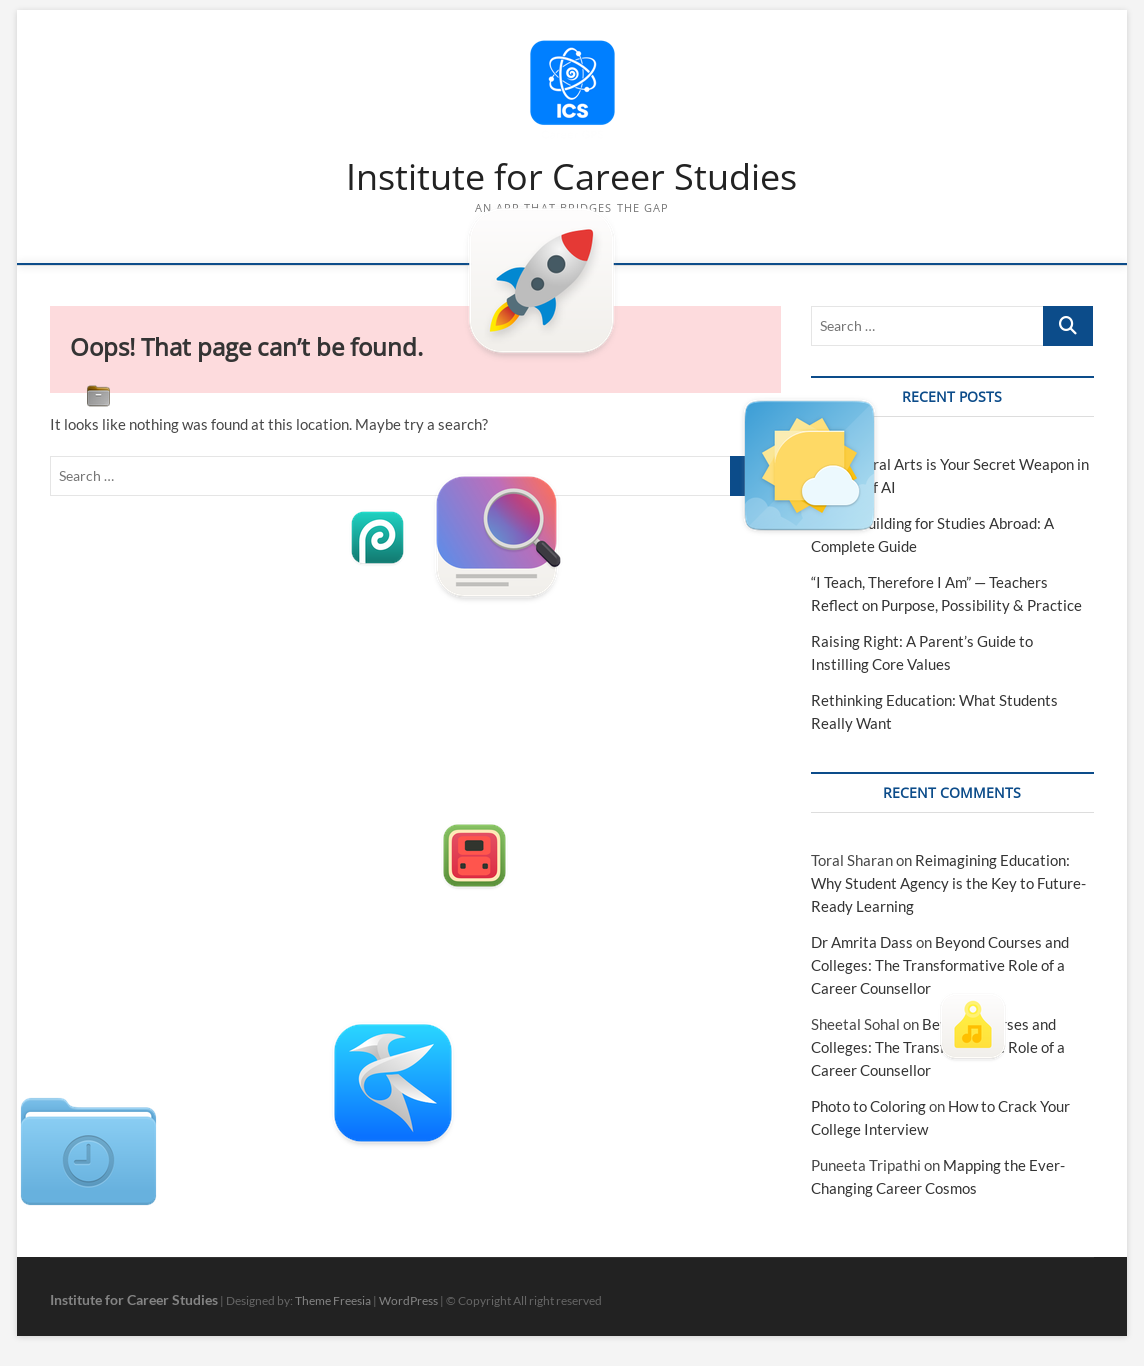 Image resolution: width=1144 pixels, height=1366 pixels. Describe the element at coordinates (88, 1151) in the screenshot. I see `access temporary files folder` at that location.